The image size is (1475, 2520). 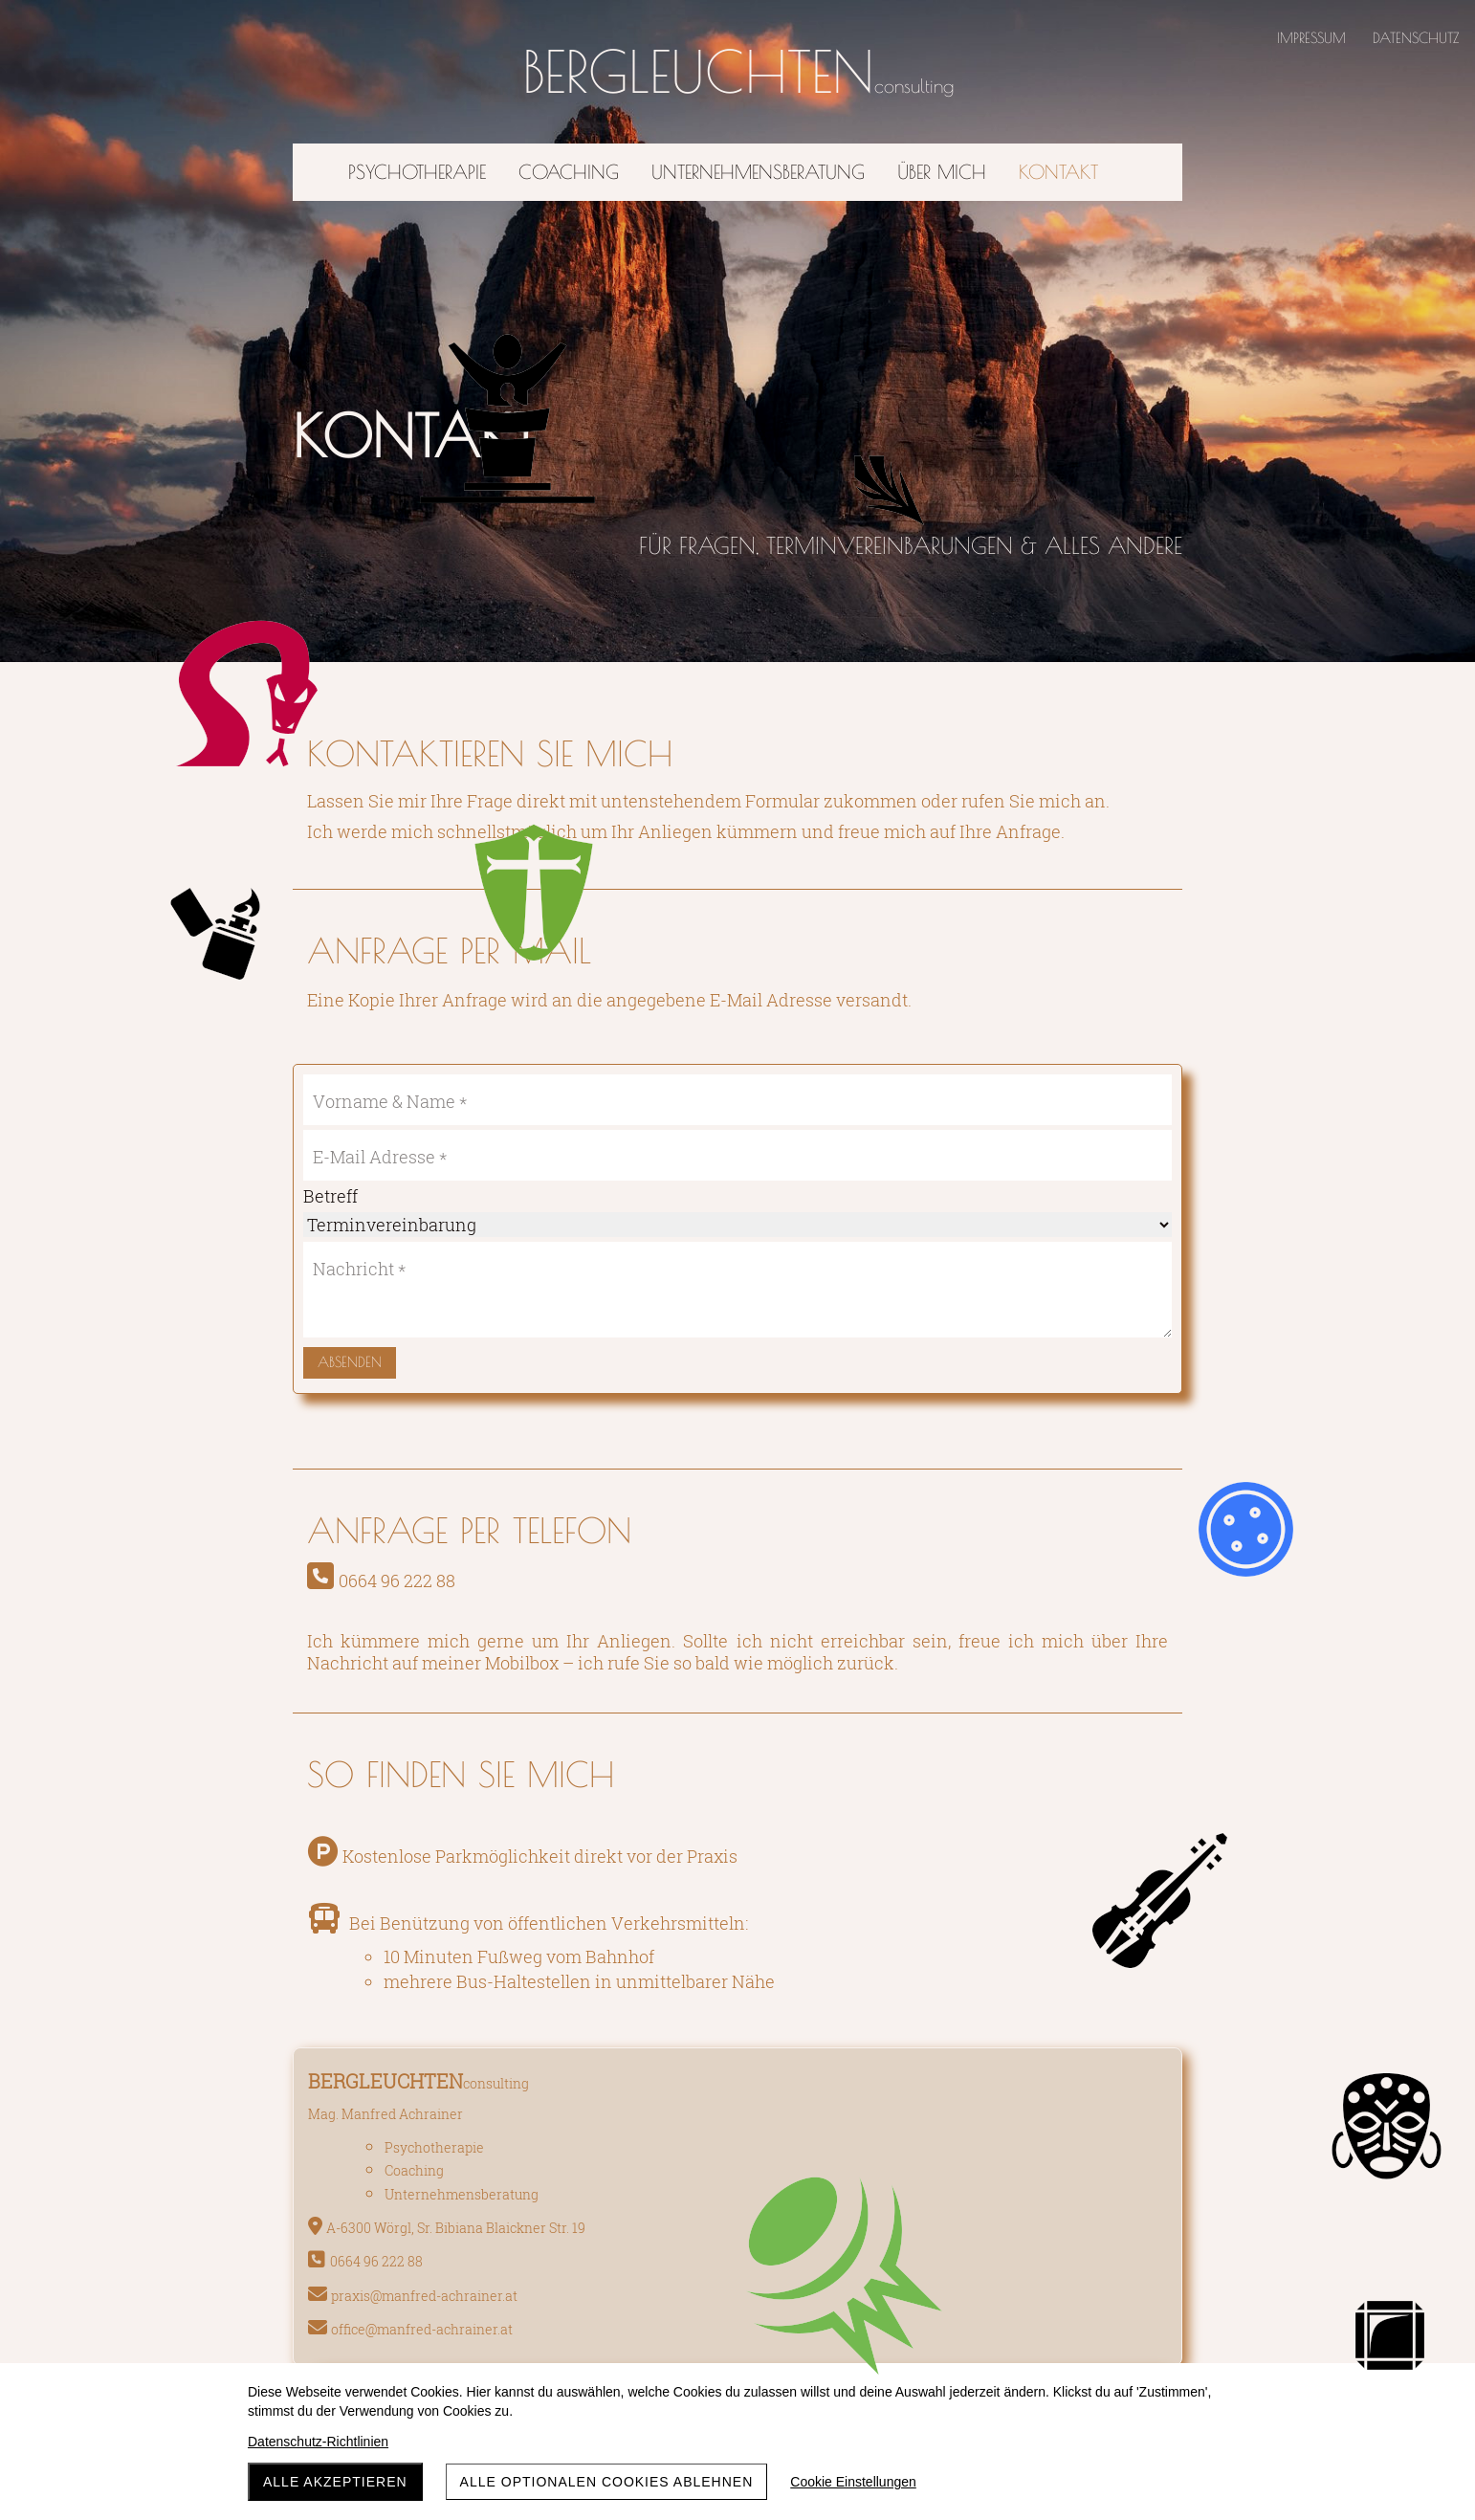 What do you see at coordinates (1390, 2335) in the screenshot?
I see `indicates an amethyst gem resource or currency` at bounding box center [1390, 2335].